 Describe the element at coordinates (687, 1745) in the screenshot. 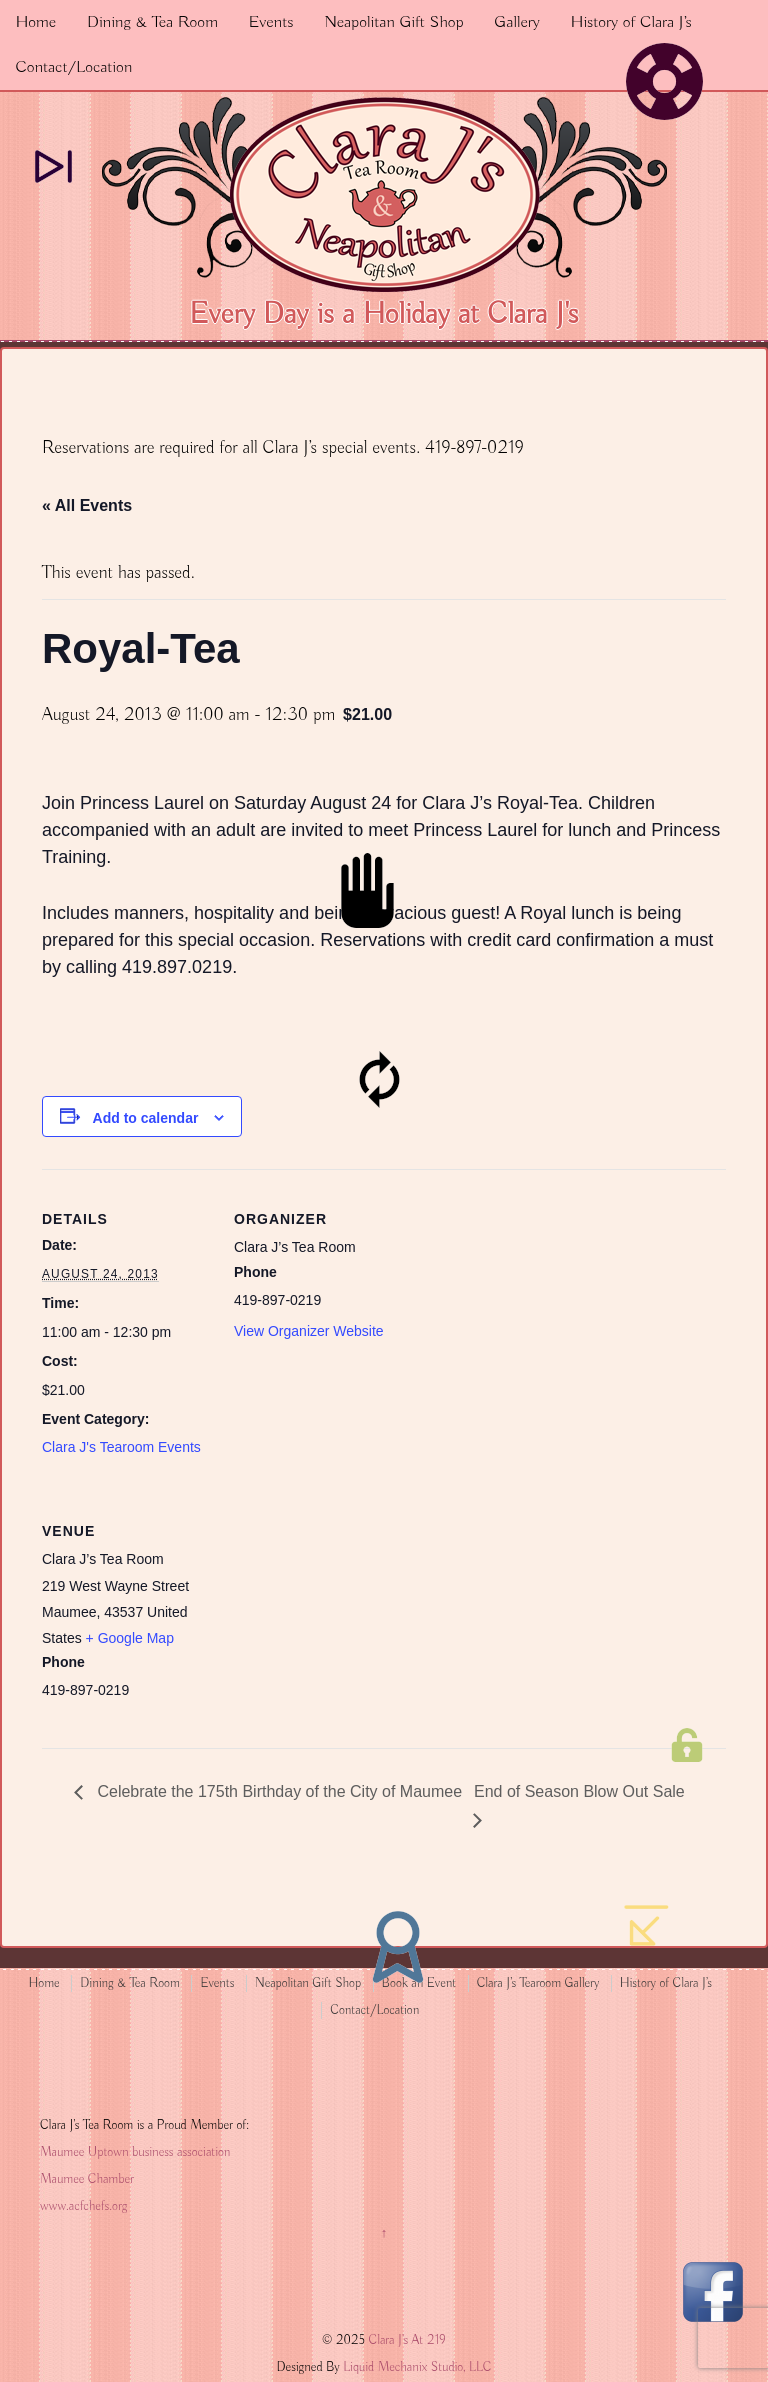

I see `unlock or access secured content` at that location.